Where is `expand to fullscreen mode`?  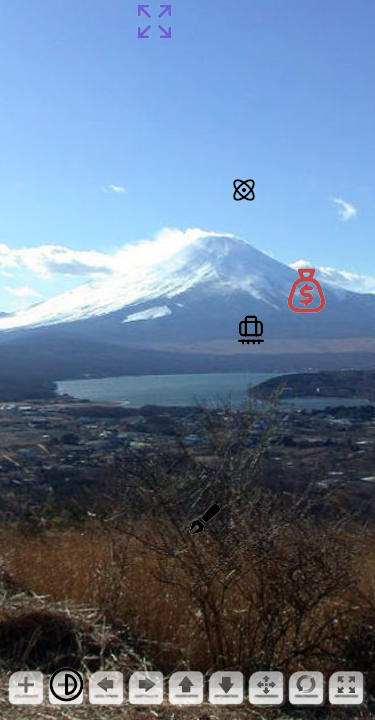 expand to fullscreen mode is located at coordinates (154, 21).